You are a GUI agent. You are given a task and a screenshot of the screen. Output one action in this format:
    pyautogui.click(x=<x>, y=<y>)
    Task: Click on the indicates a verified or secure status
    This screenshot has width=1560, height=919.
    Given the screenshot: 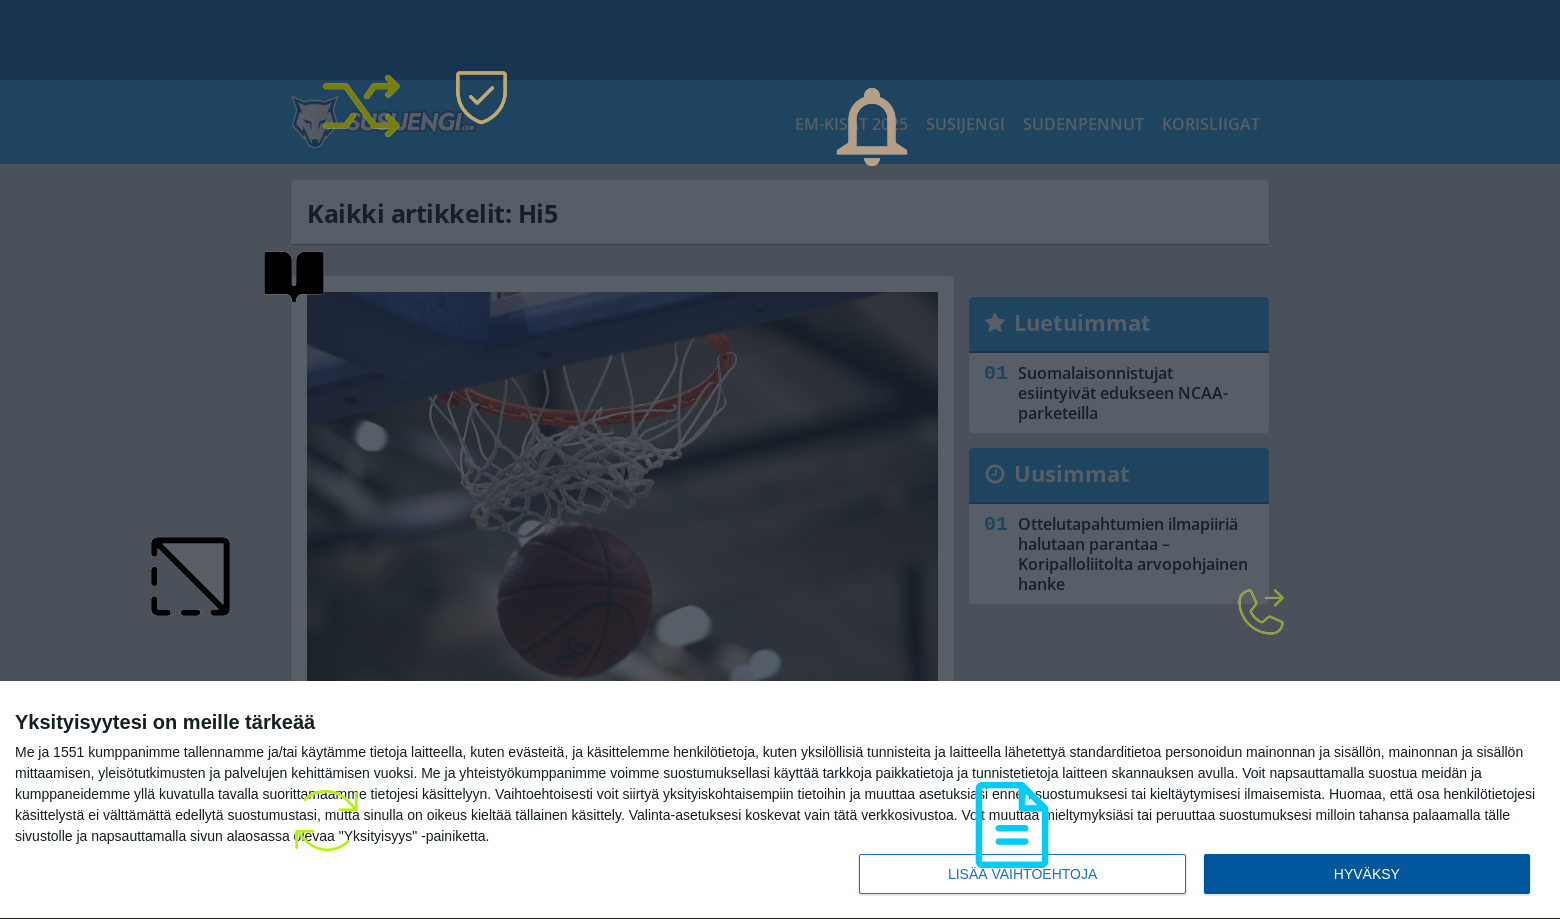 What is the action you would take?
    pyautogui.click(x=481, y=94)
    